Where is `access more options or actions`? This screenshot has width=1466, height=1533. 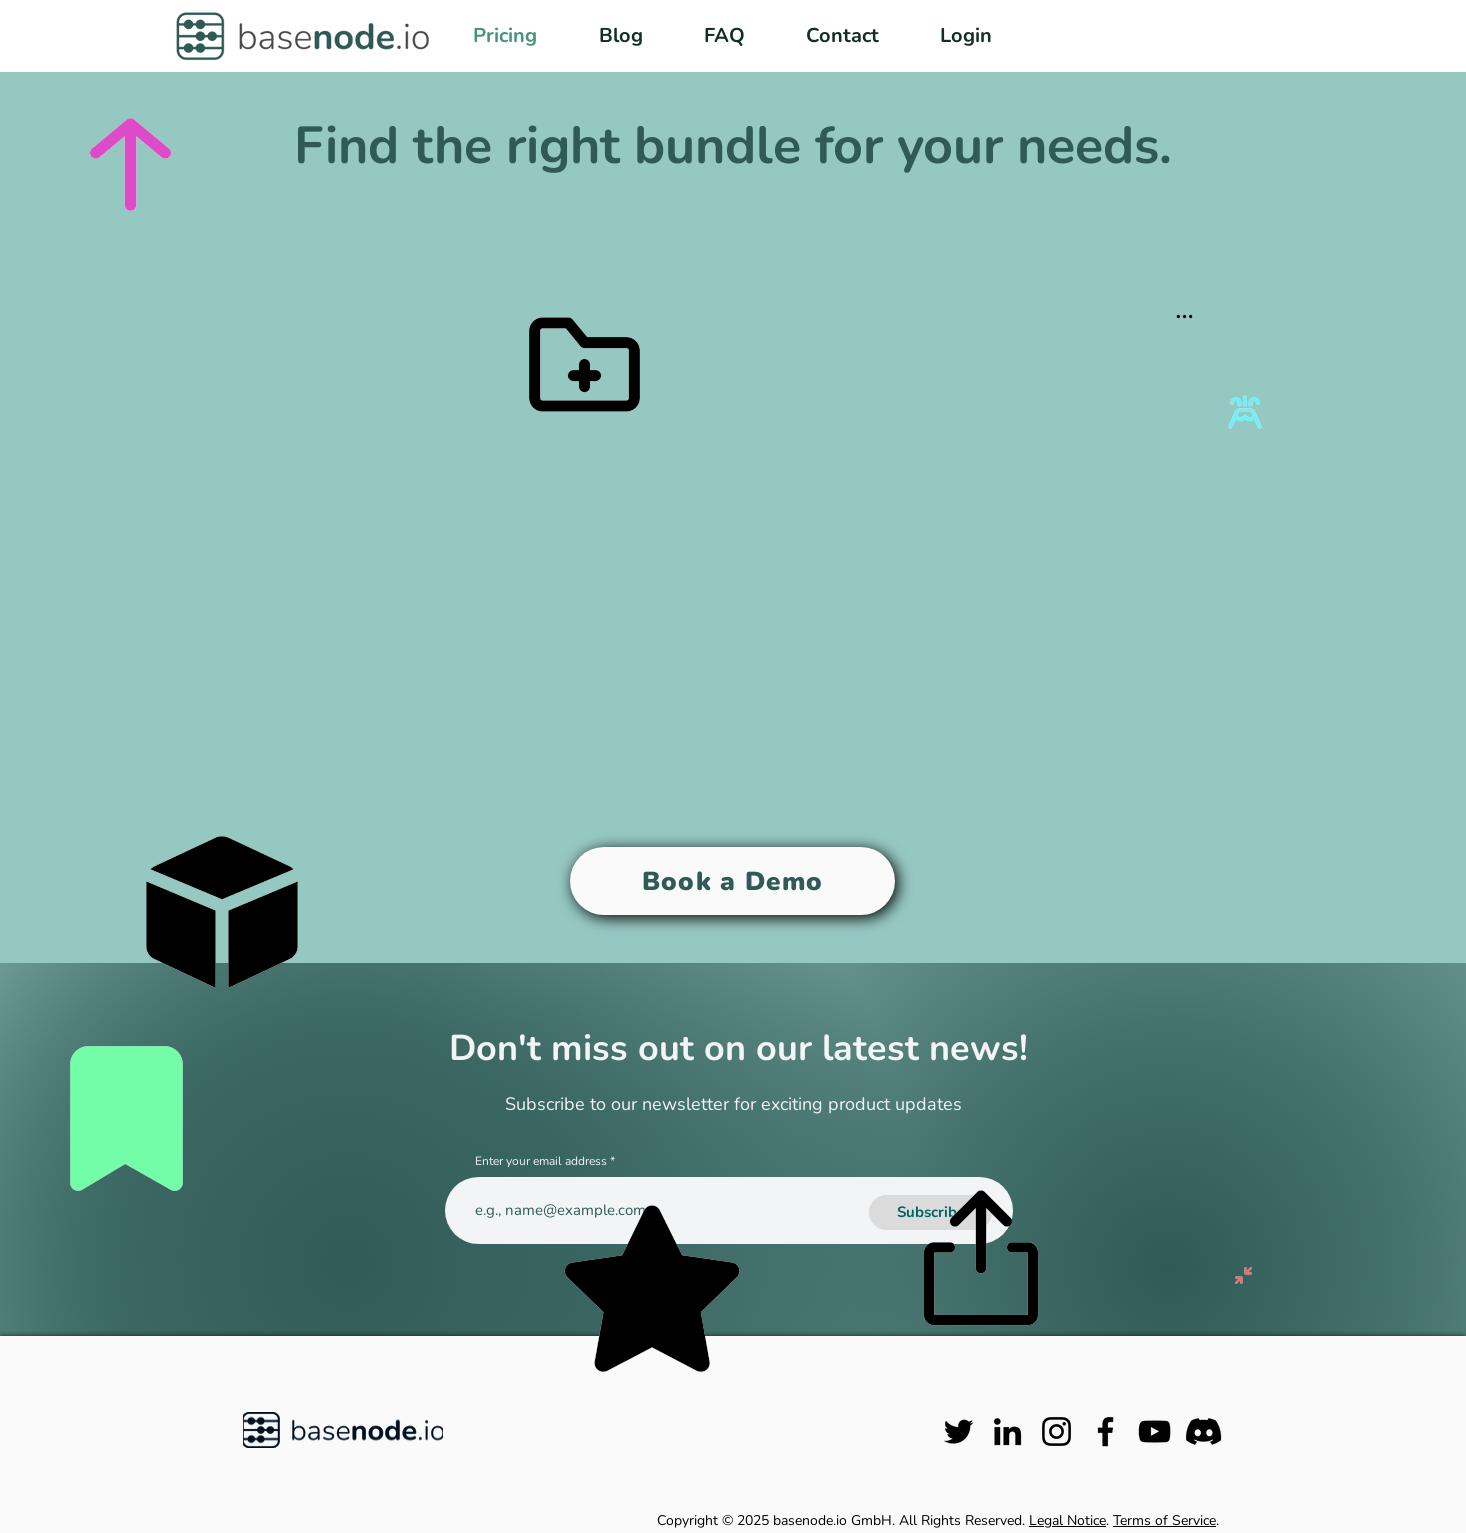 access more options or actions is located at coordinates (1184, 316).